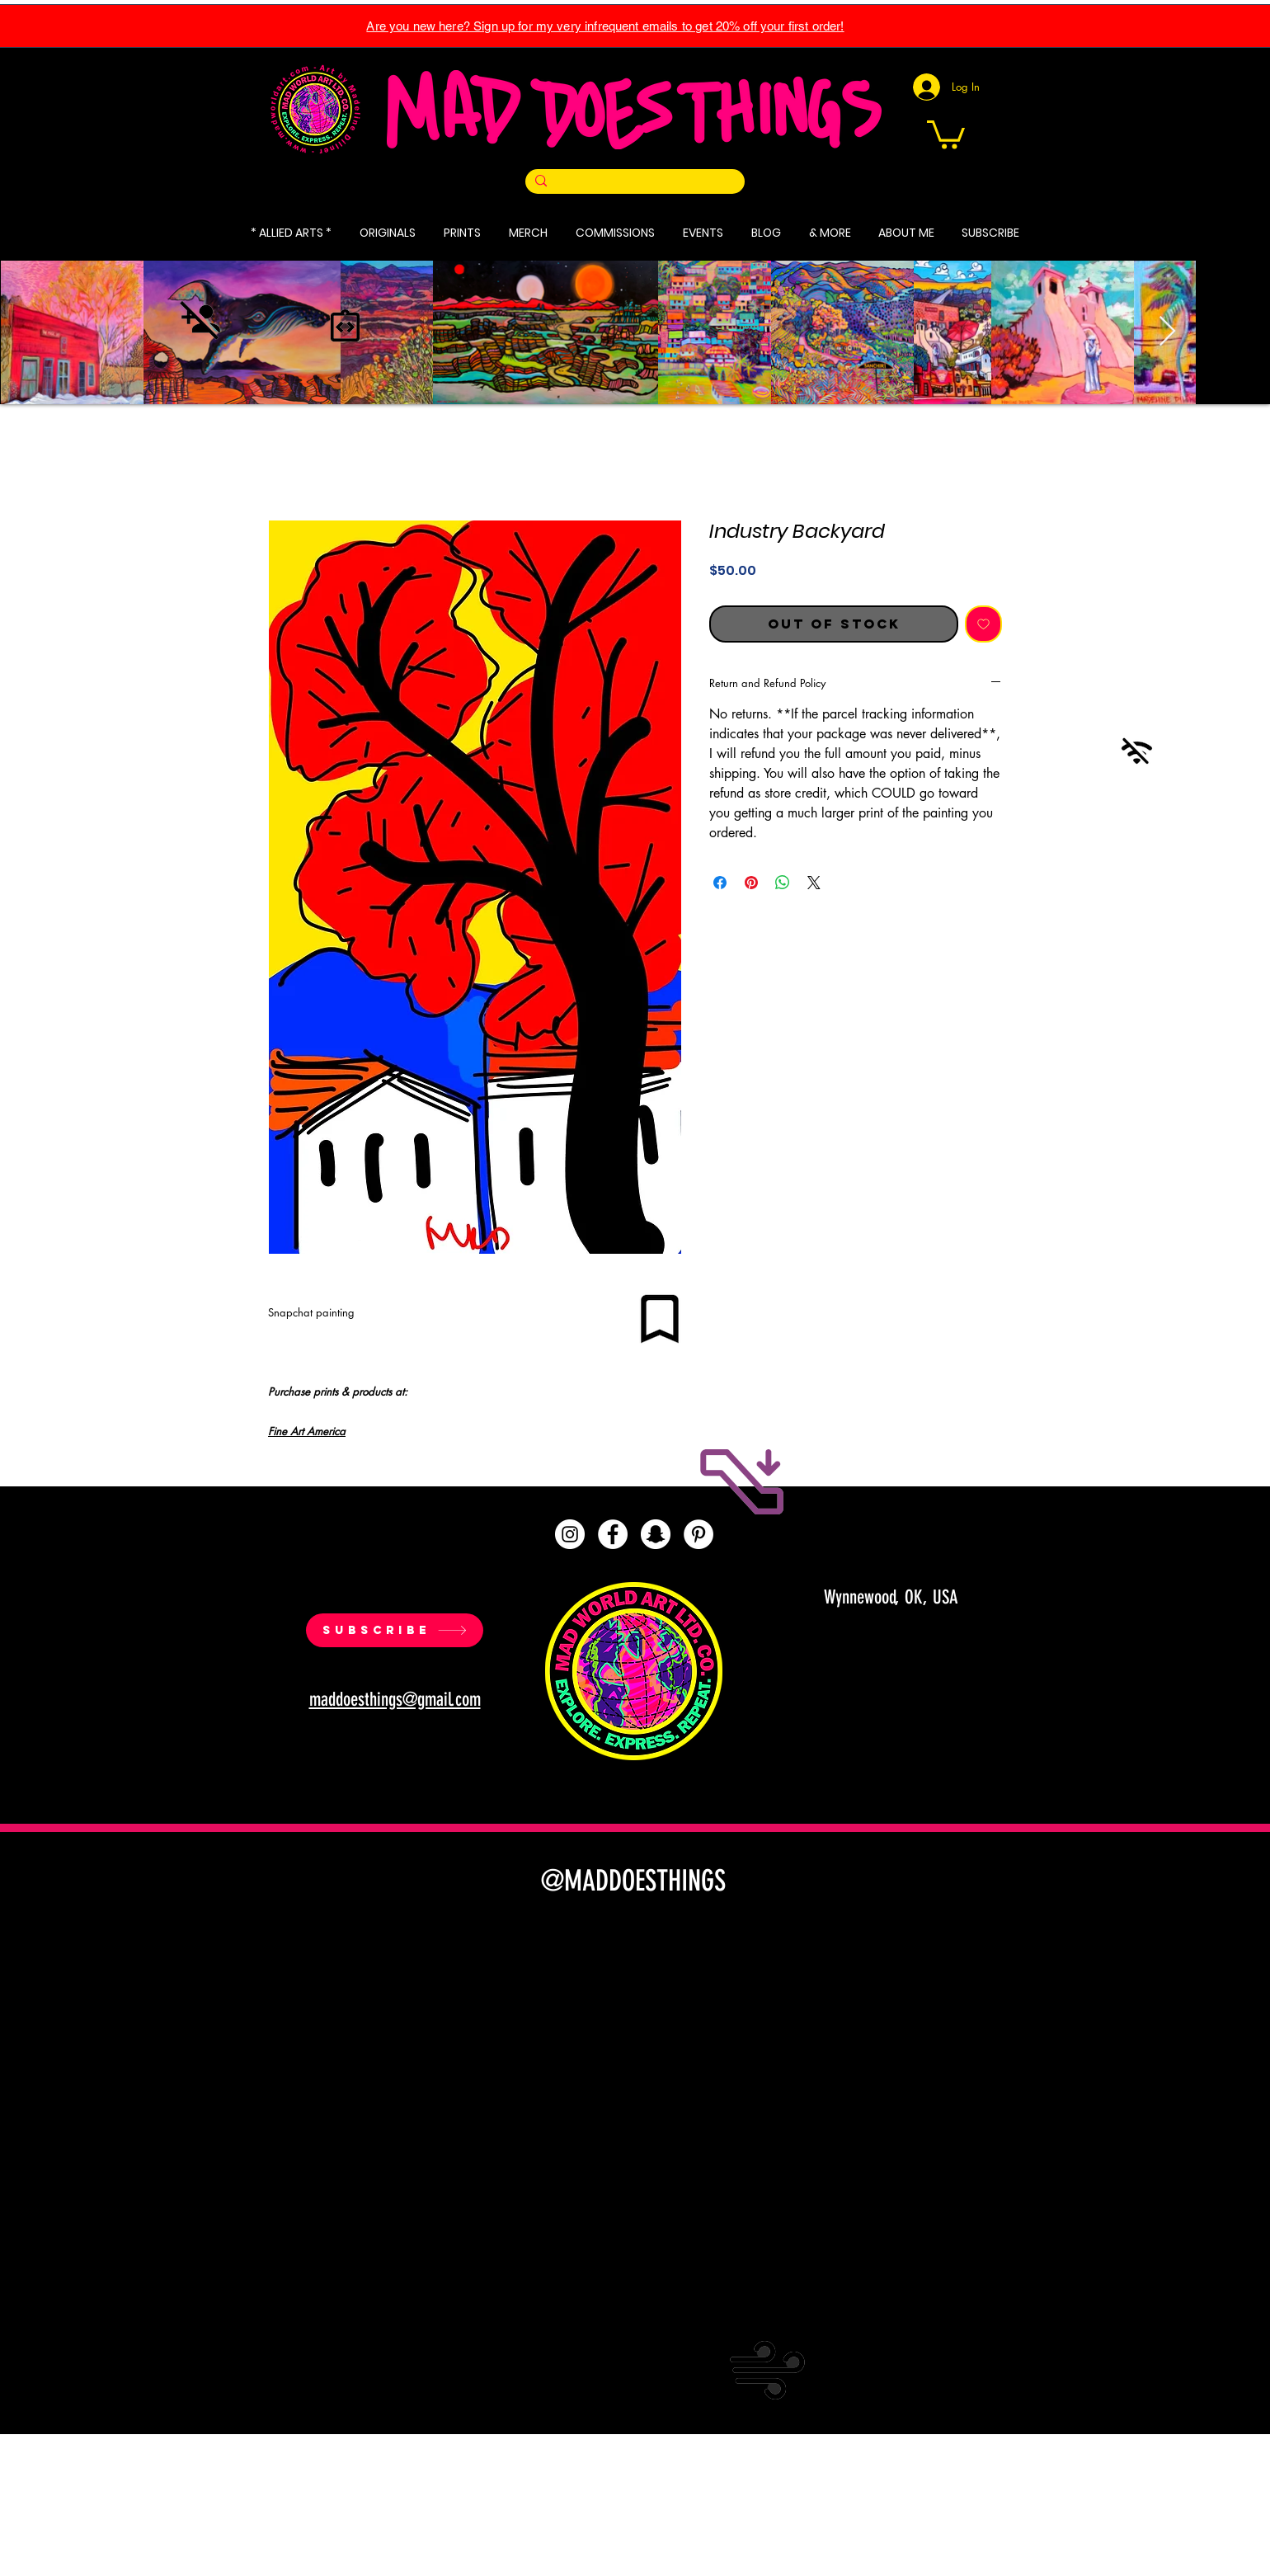 The image size is (1270, 2576). Describe the element at coordinates (767, 2370) in the screenshot. I see `view current wind conditions` at that location.